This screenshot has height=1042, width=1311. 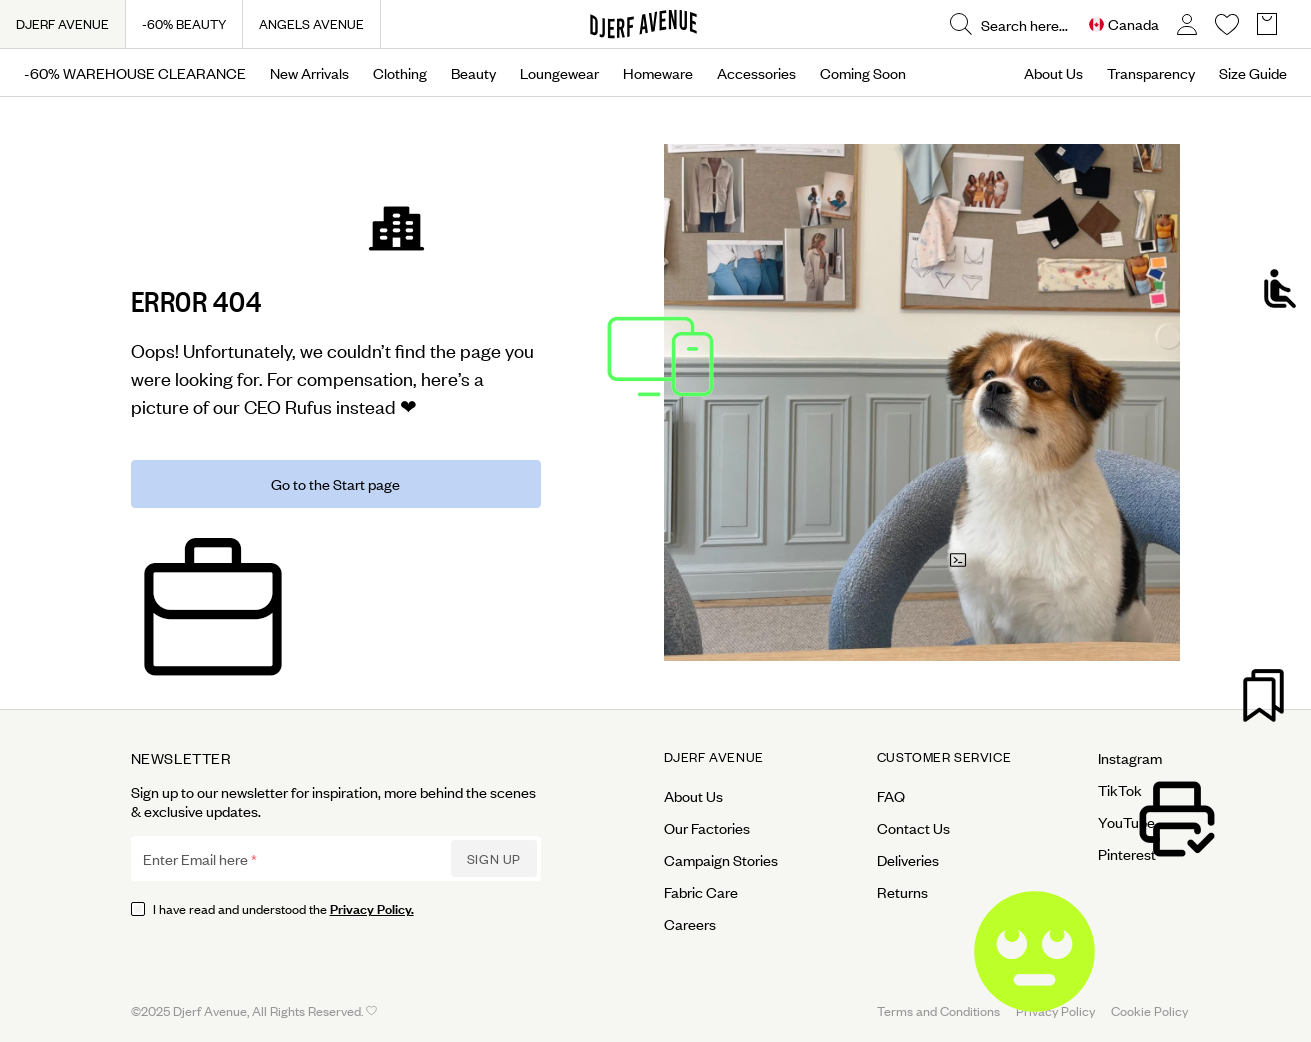 I want to click on print job completed successfully, so click(x=1177, y=819).